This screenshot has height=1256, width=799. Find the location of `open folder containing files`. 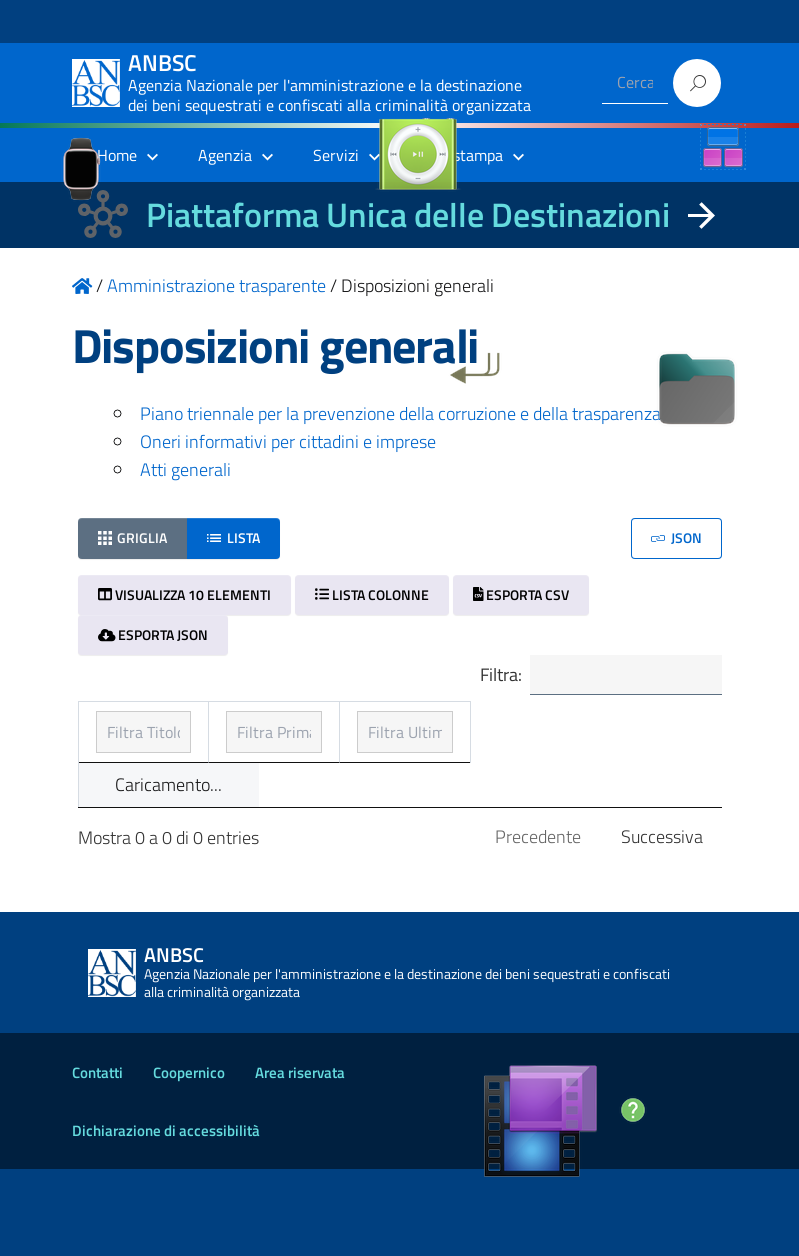

open folder containing files is located at coordinates (697, 389).